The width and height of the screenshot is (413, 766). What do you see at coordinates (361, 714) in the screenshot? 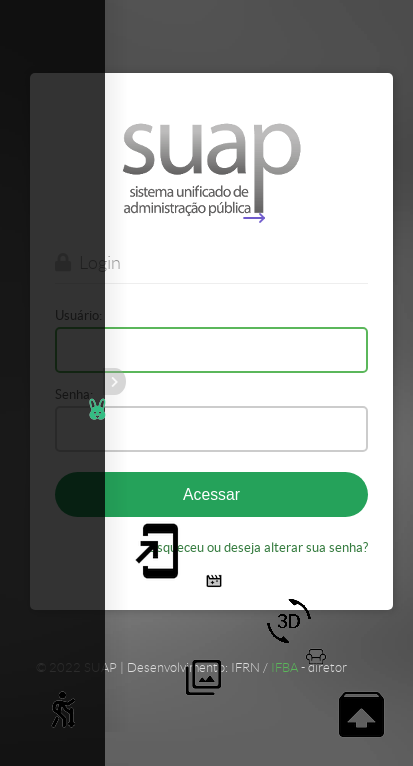
I see `restore item from archive` at bounding box center [361, 714].